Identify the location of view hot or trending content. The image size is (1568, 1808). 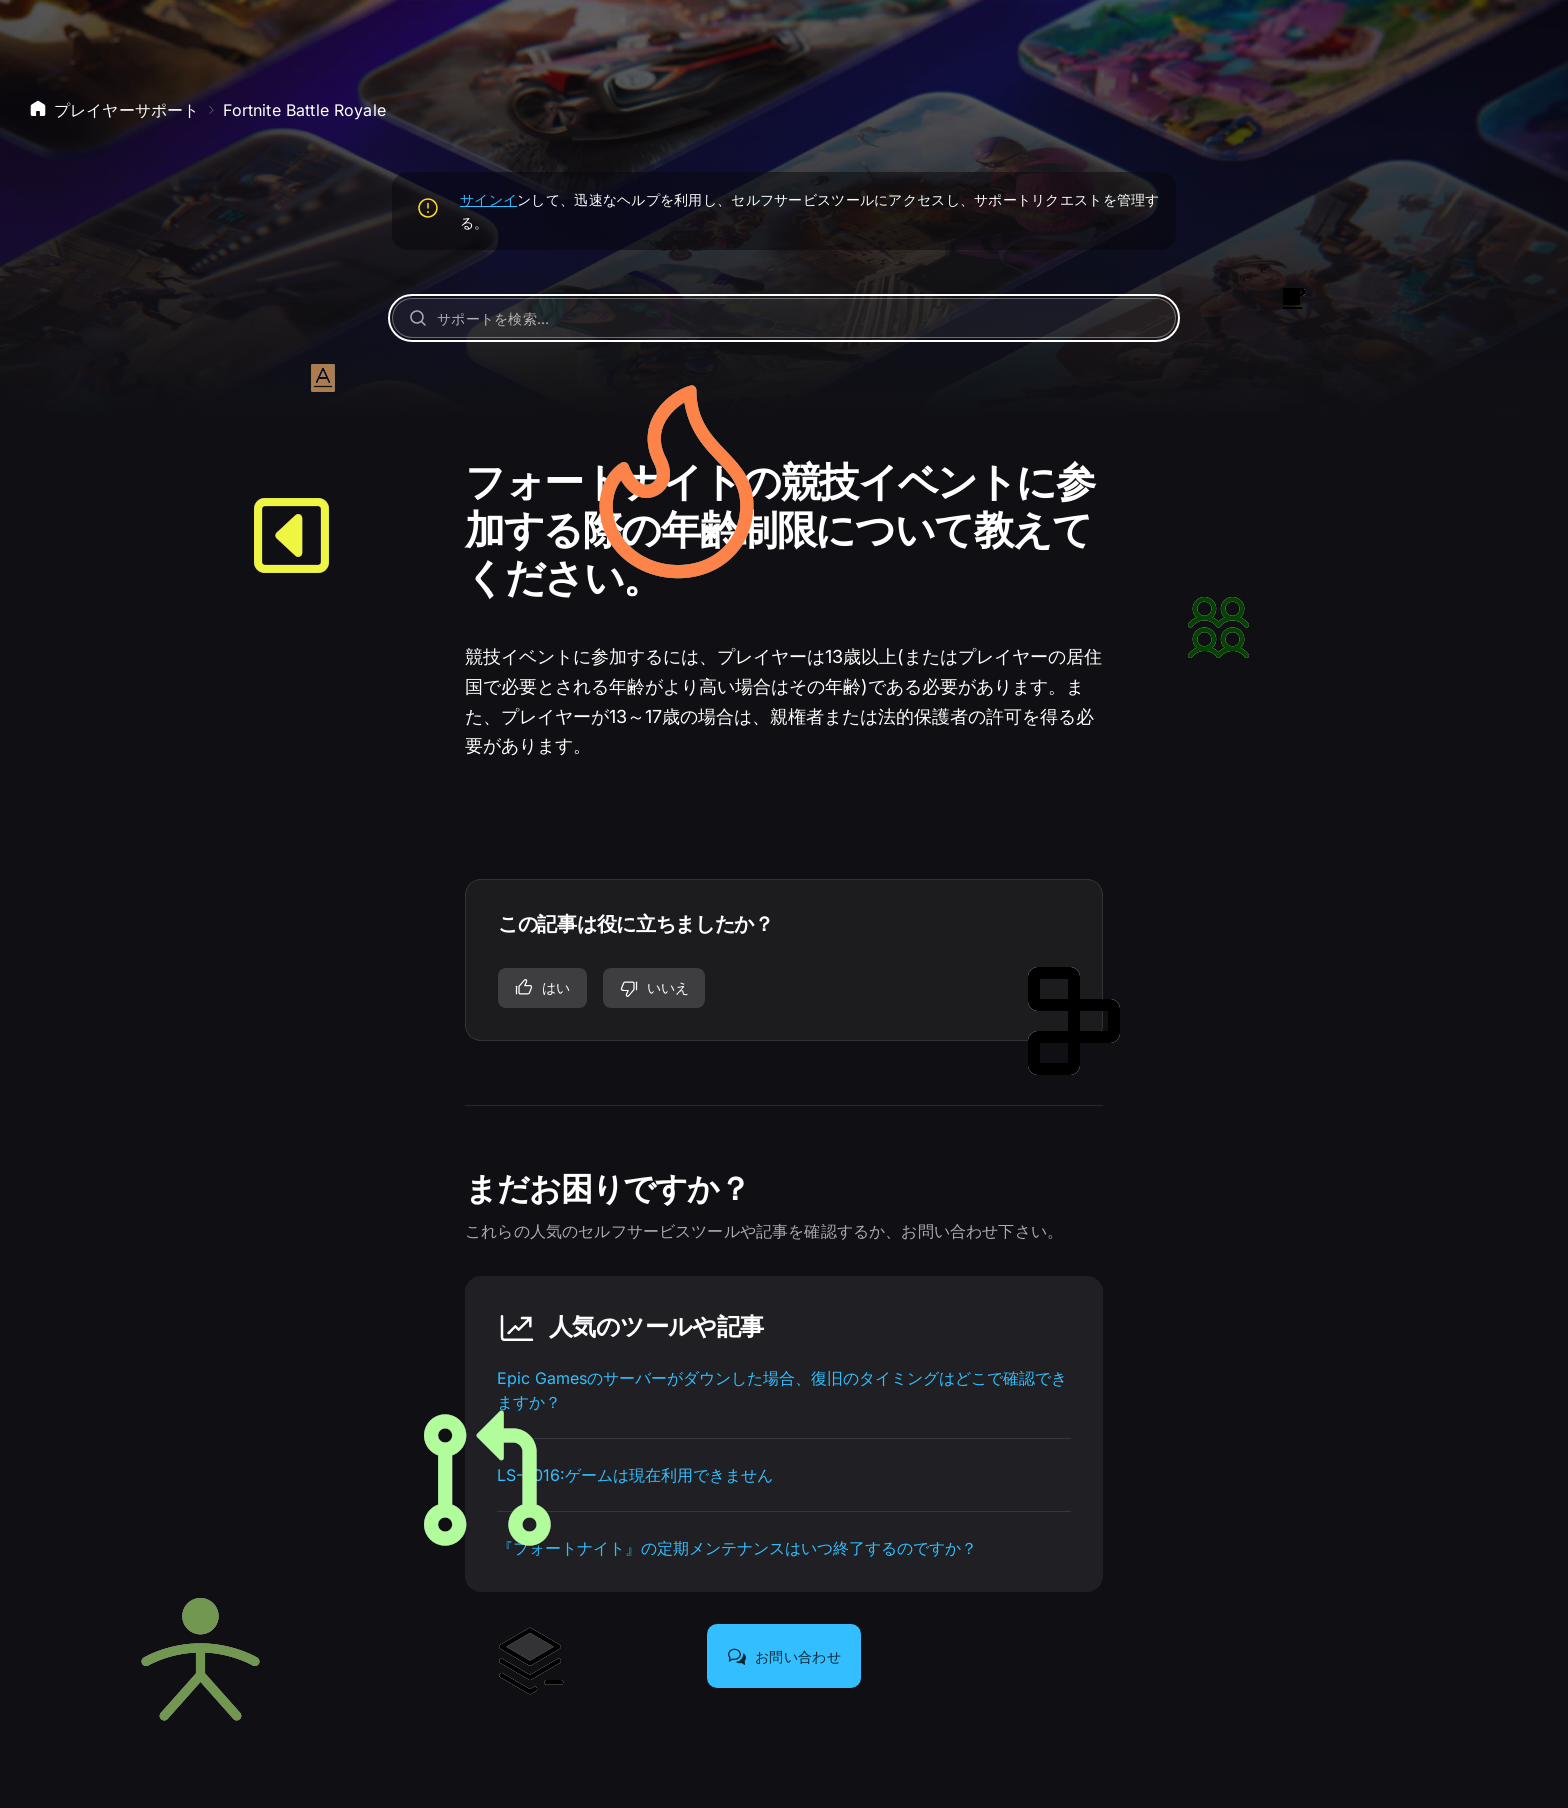
(676, 481).